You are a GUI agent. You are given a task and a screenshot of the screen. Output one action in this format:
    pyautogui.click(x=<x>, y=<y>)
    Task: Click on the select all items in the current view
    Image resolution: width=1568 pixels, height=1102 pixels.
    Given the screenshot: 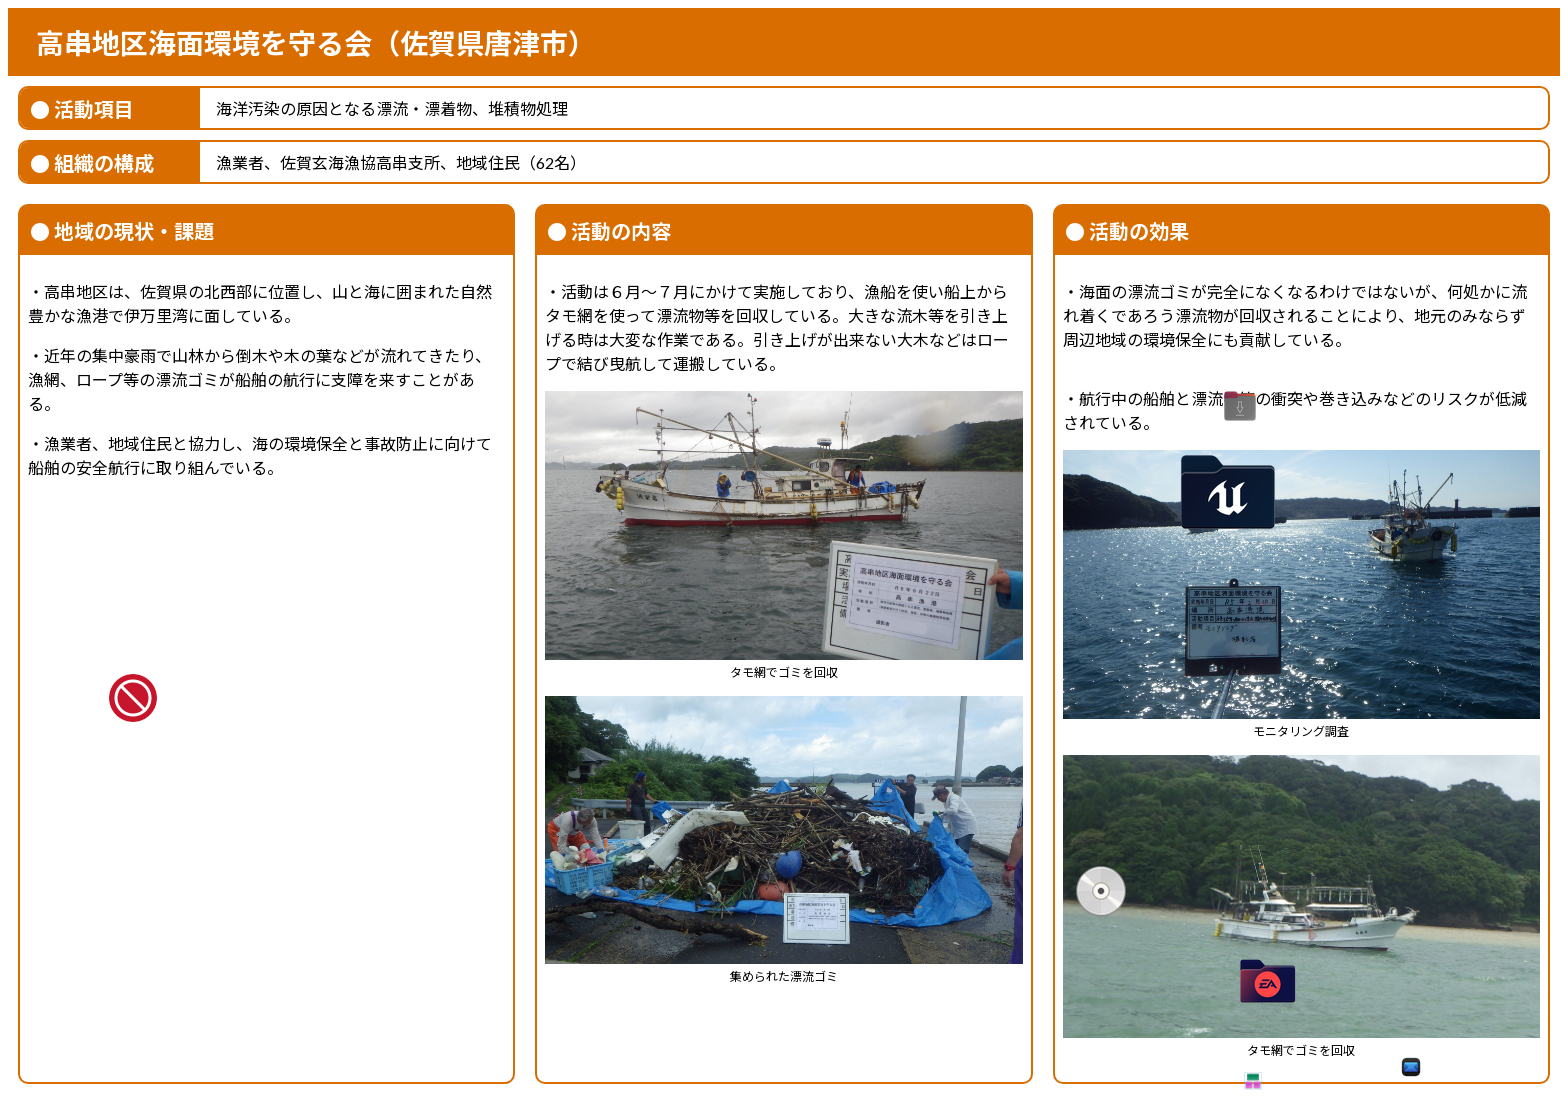 What is the action you would take?
    pyautogui.click(x=1253, y=1081)
    